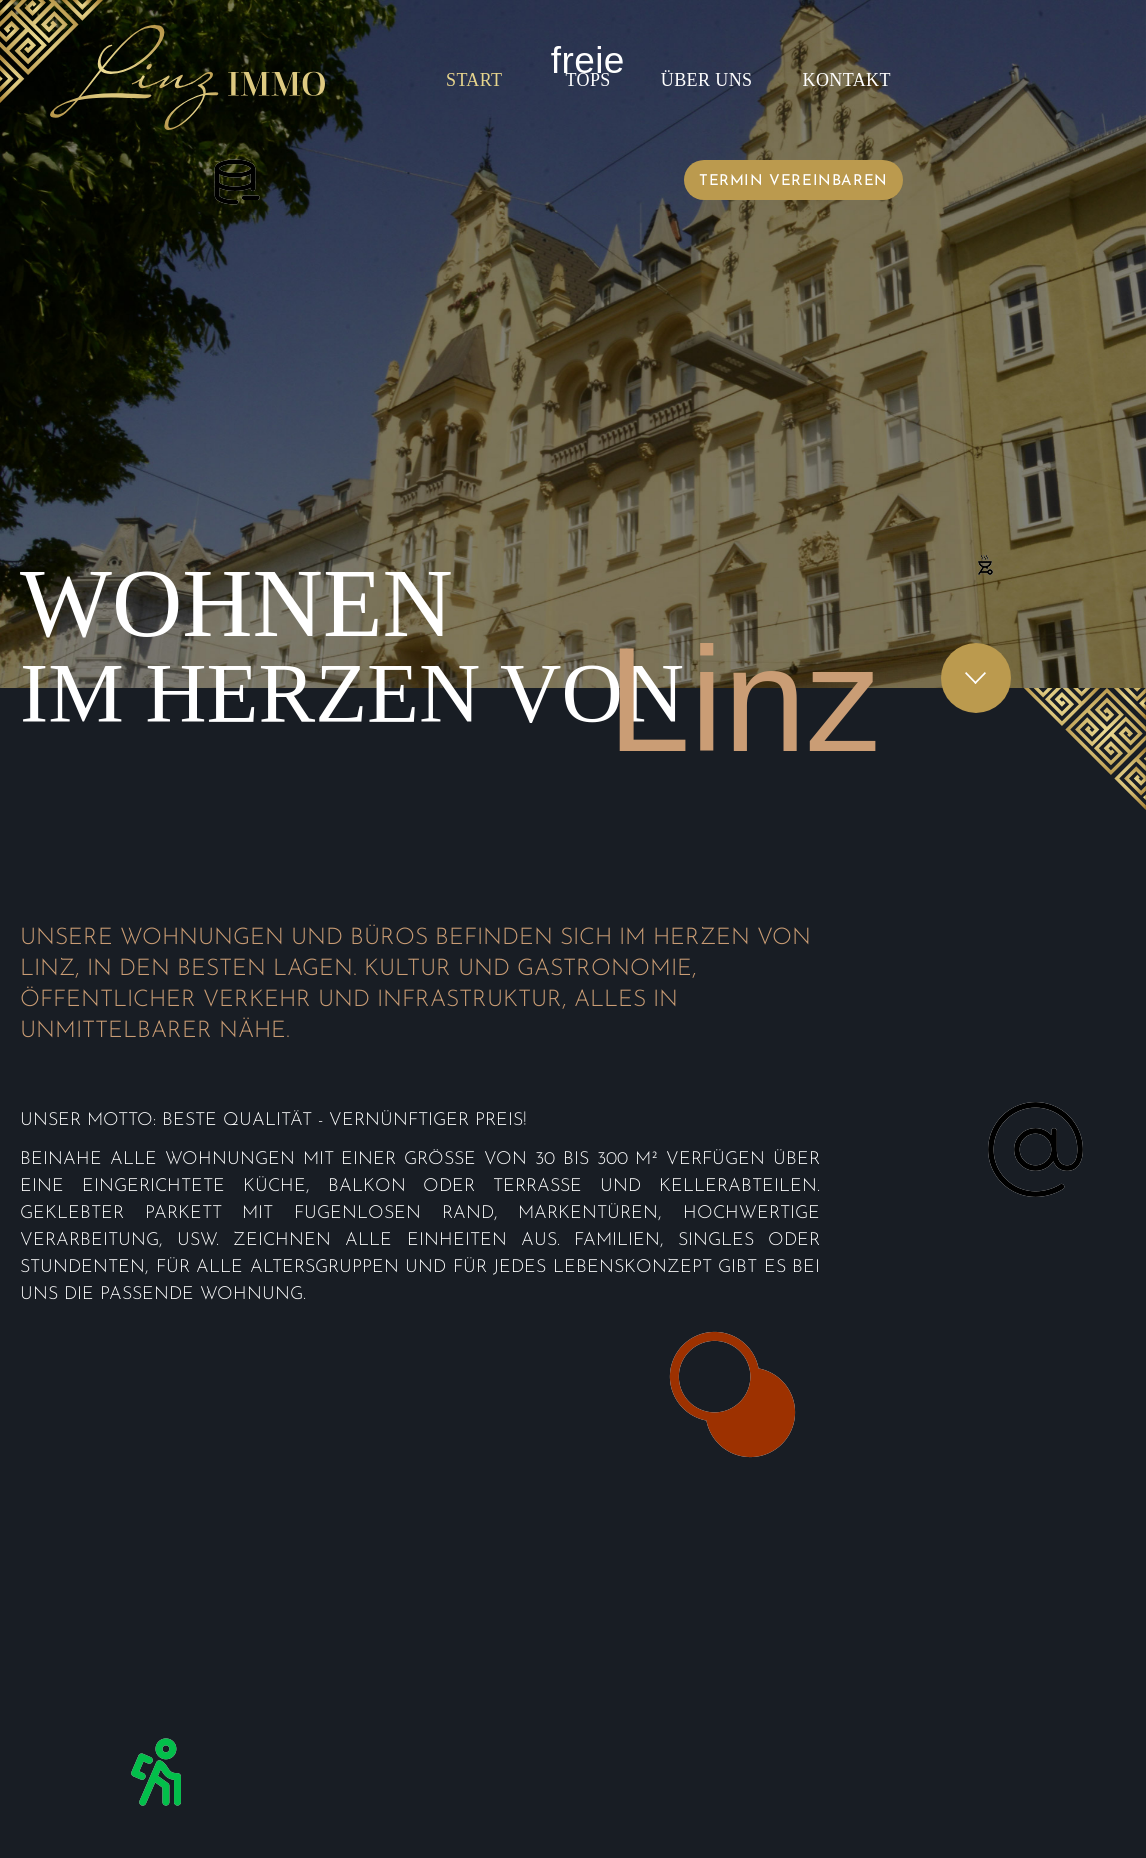 The height and width of the screenshot is (1858, 1146). What do you see at coordinates (985, 565) in the screenshot?
I see `access outdoor cooking or grilling recipes` at bounding box center [985, 565].